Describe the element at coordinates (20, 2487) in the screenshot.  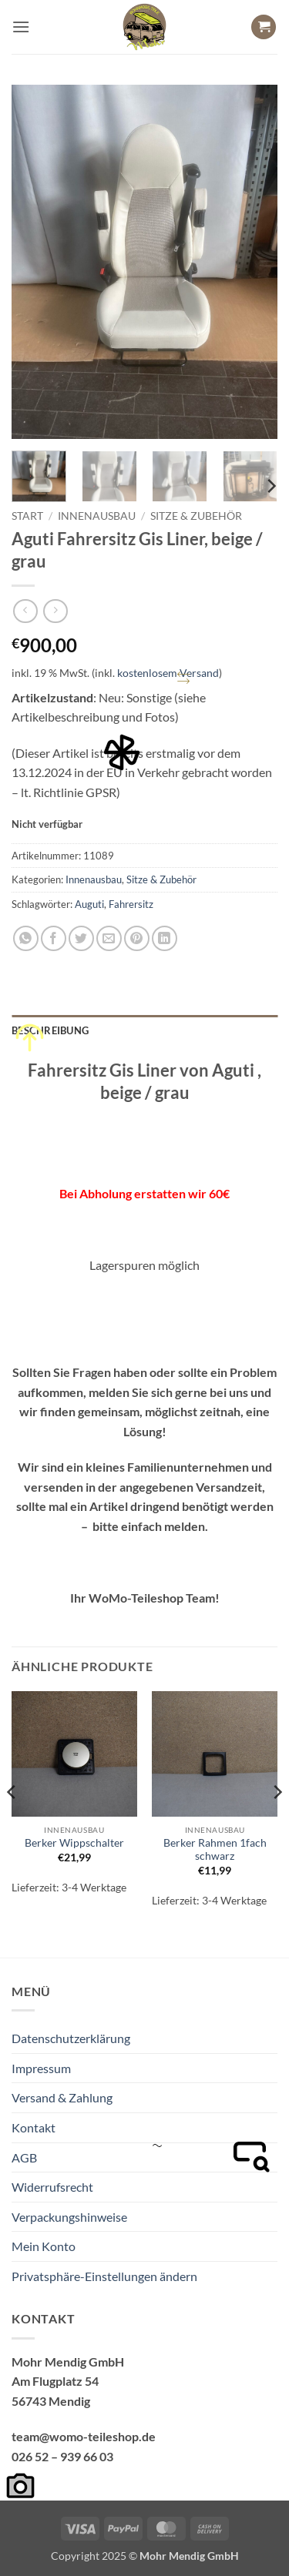
I see `take a photo` at that location.